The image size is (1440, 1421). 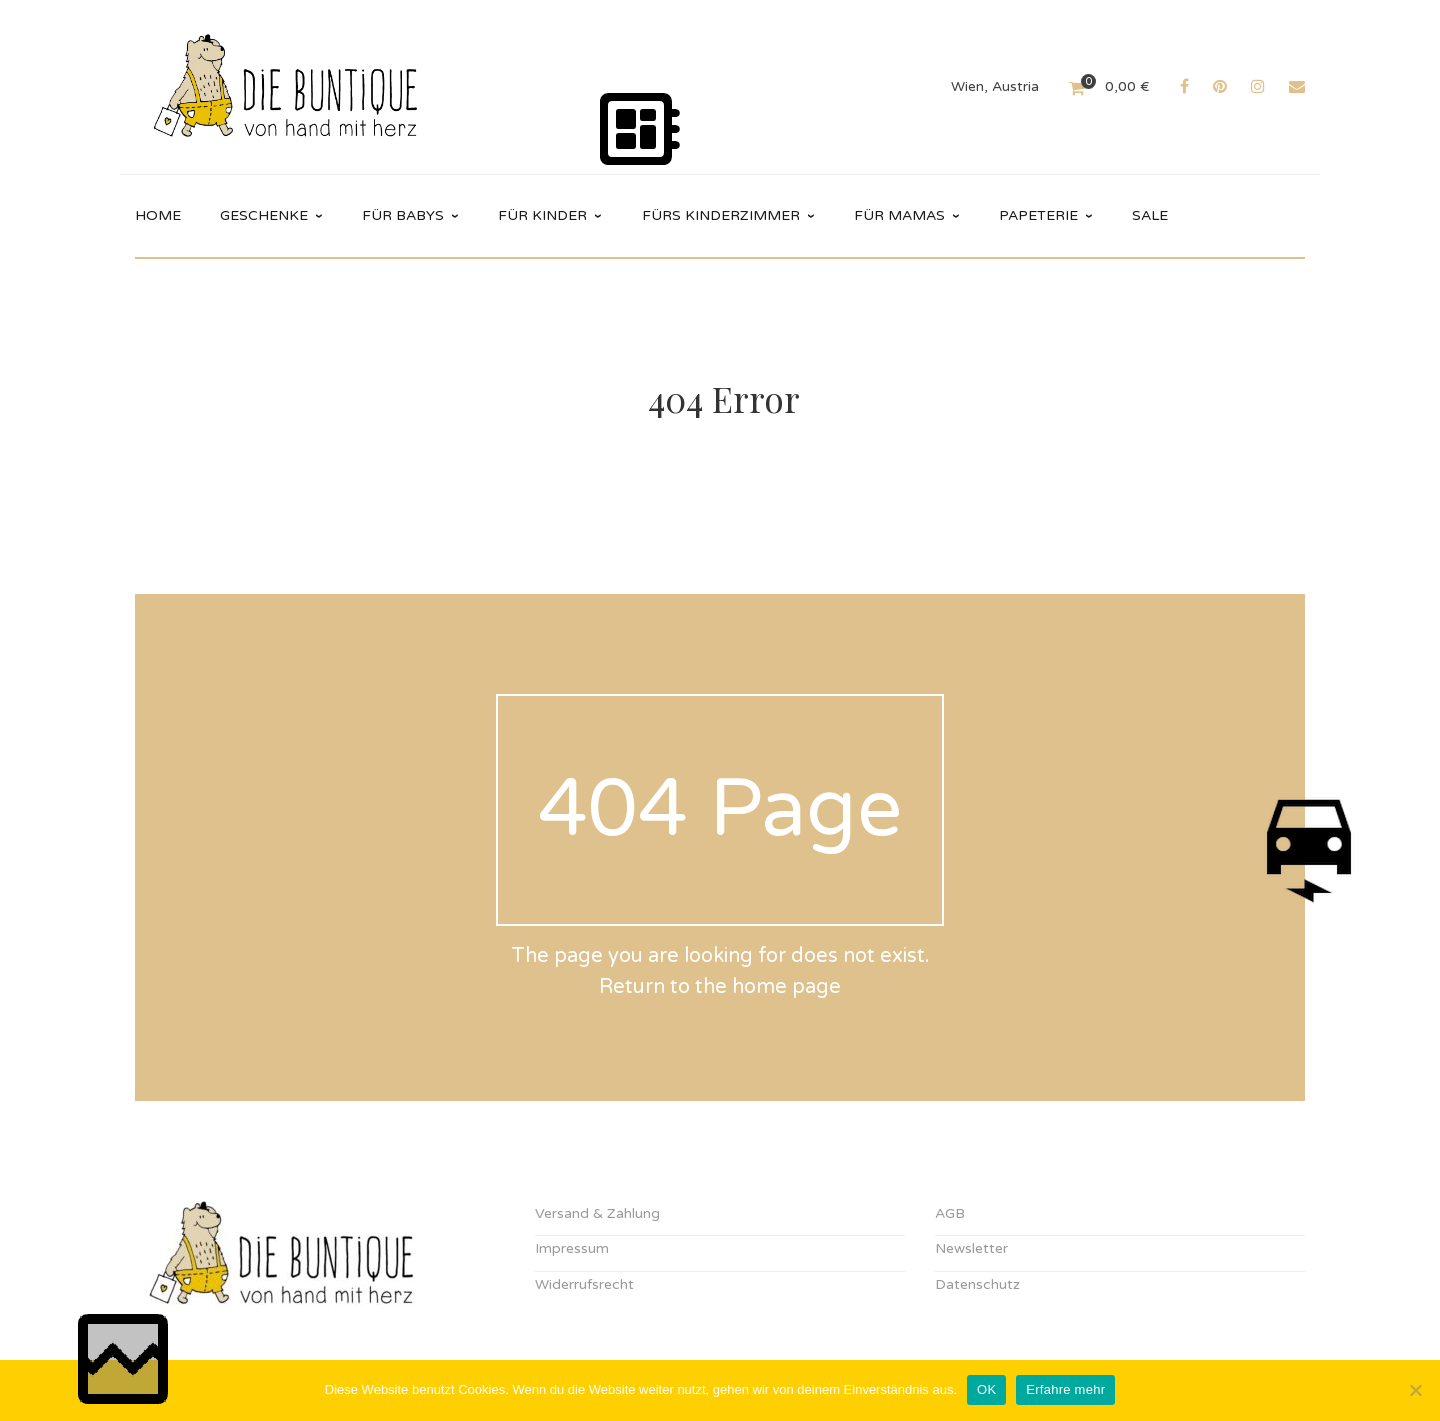 What do you see at coordinates (640, 129) in the screenshot?
I see `access developer or hardware settings` at bounding box center [640, 129].